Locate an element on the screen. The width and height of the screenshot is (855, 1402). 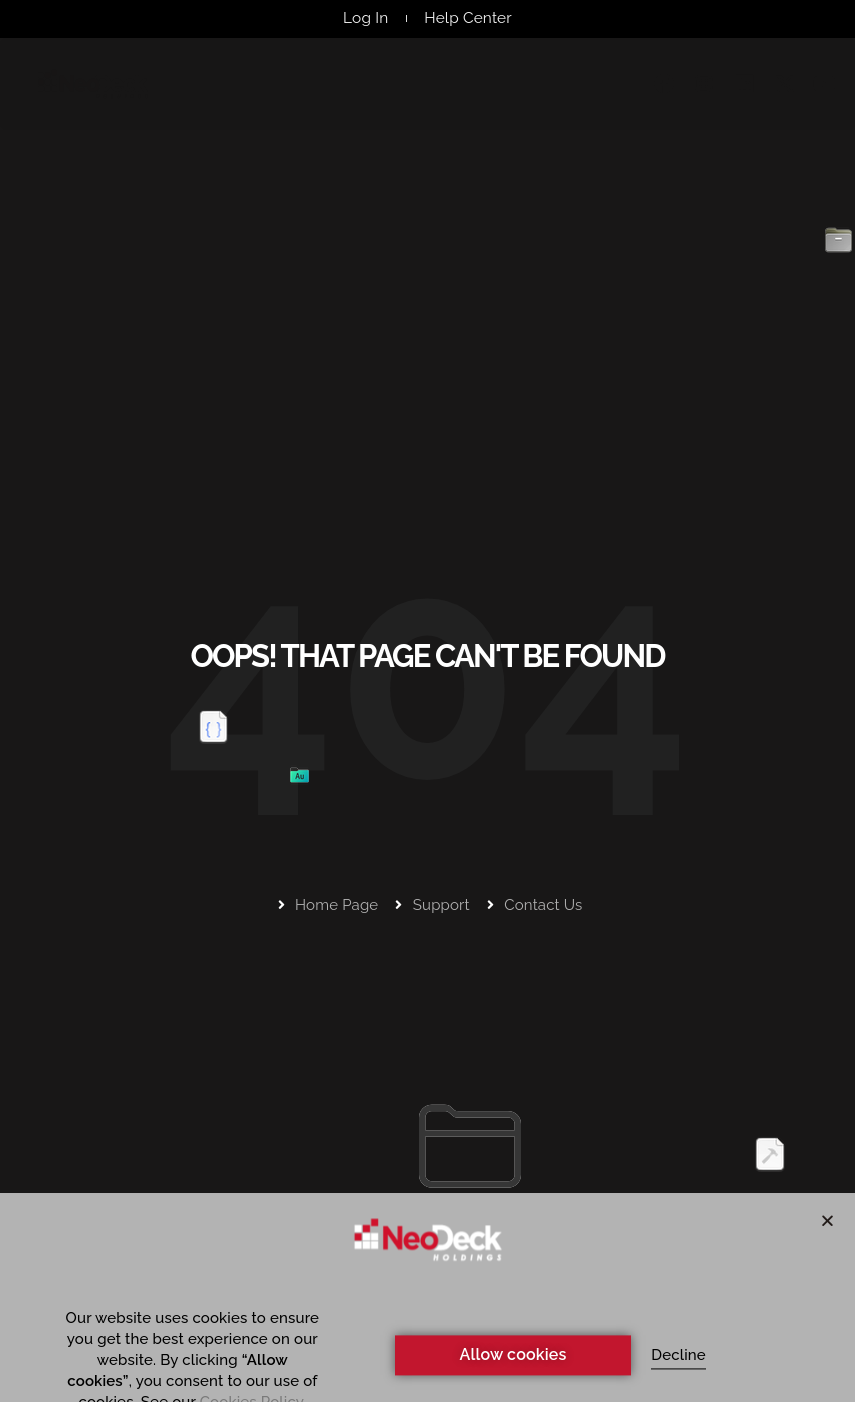
open the file manager is located at coordinates (838, 239).